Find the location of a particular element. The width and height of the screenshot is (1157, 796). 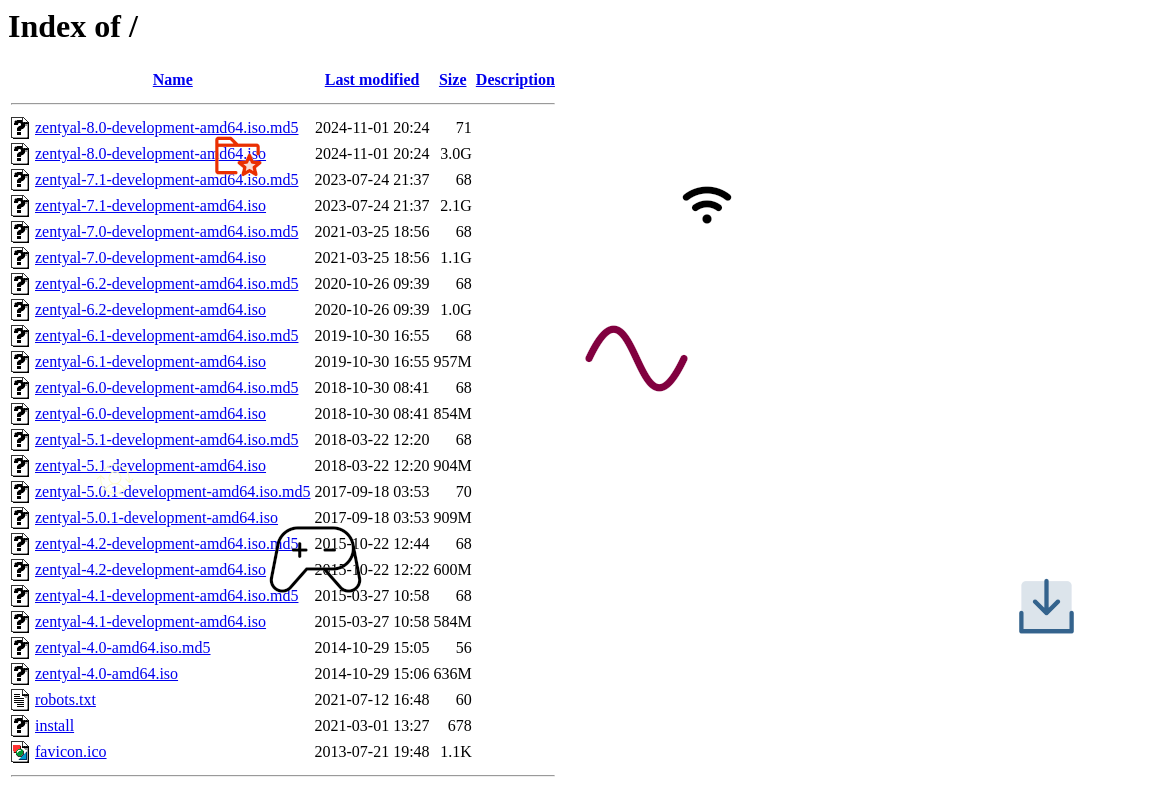

access gaming features or games library is located at coordinates (315, 559).